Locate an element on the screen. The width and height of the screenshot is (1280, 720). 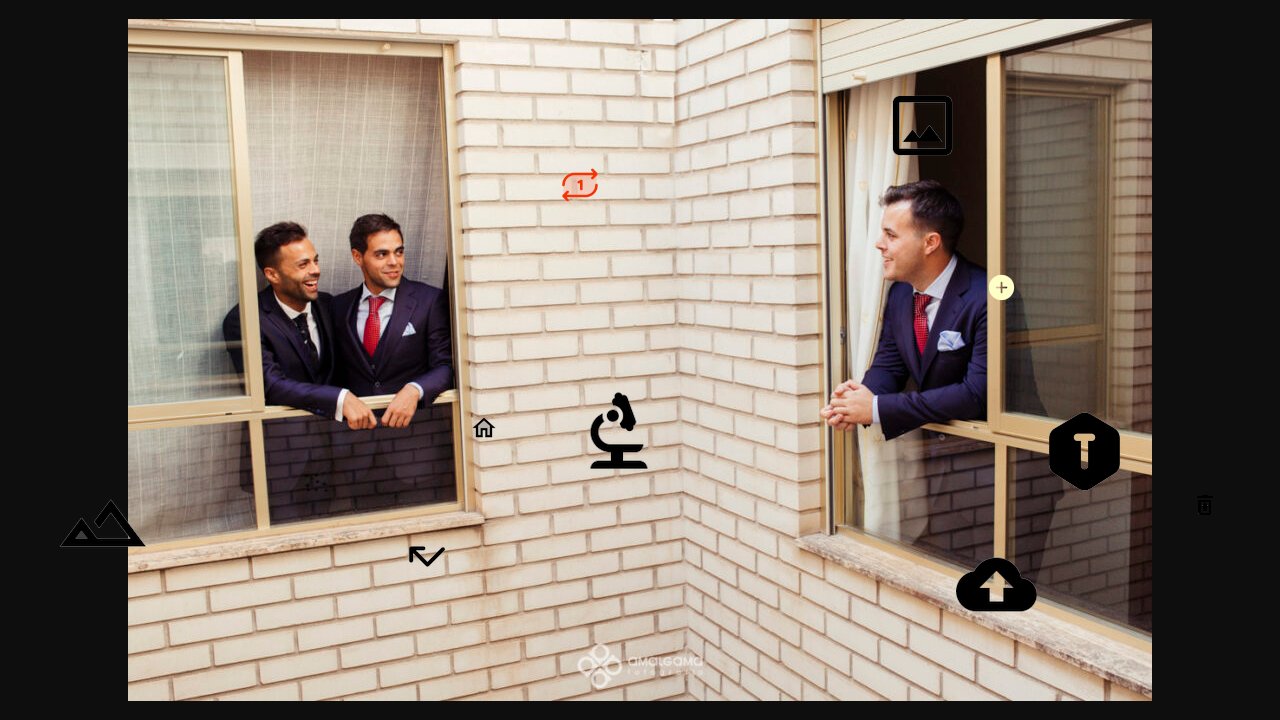
add a new item is located at coordinates (1001, 287).